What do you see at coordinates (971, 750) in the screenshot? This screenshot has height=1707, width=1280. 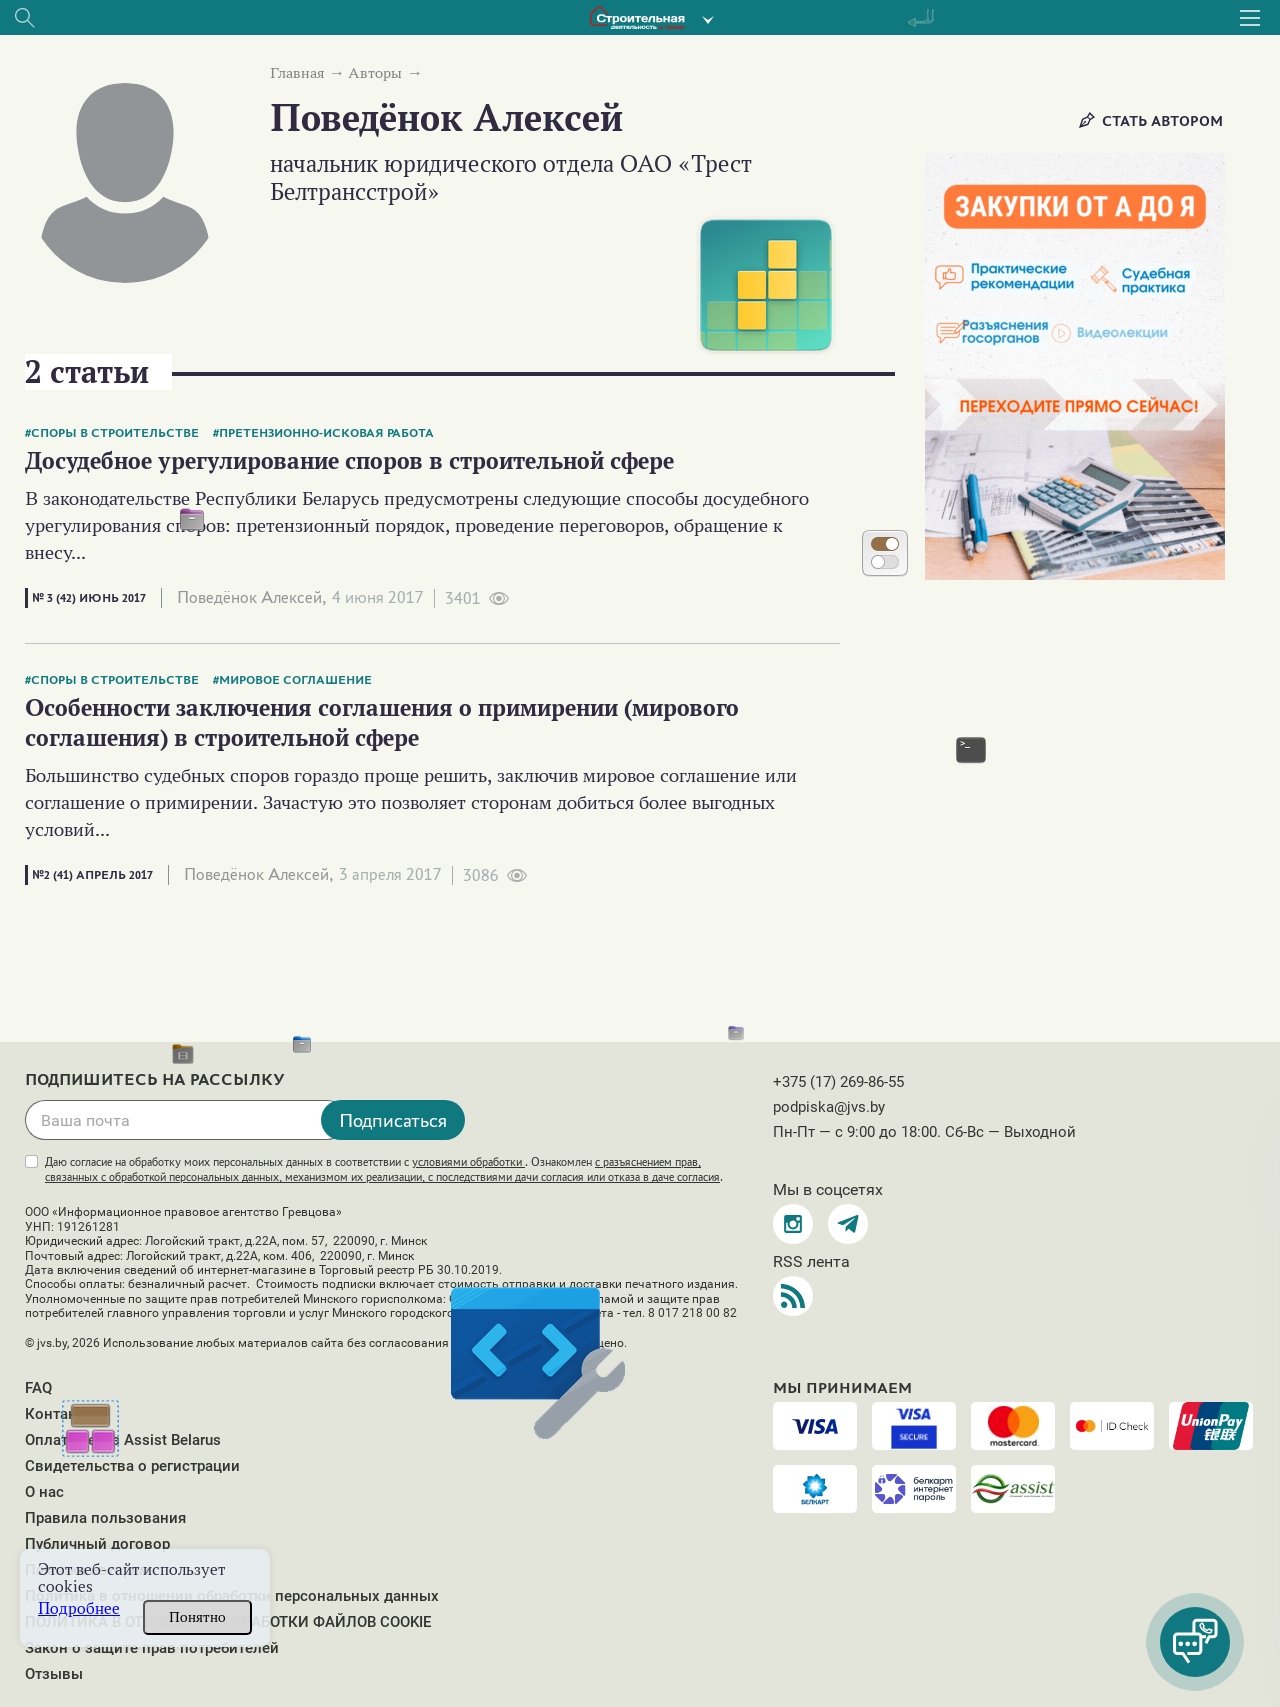 I see `open the terminal application` at bounding box center [971, 750].